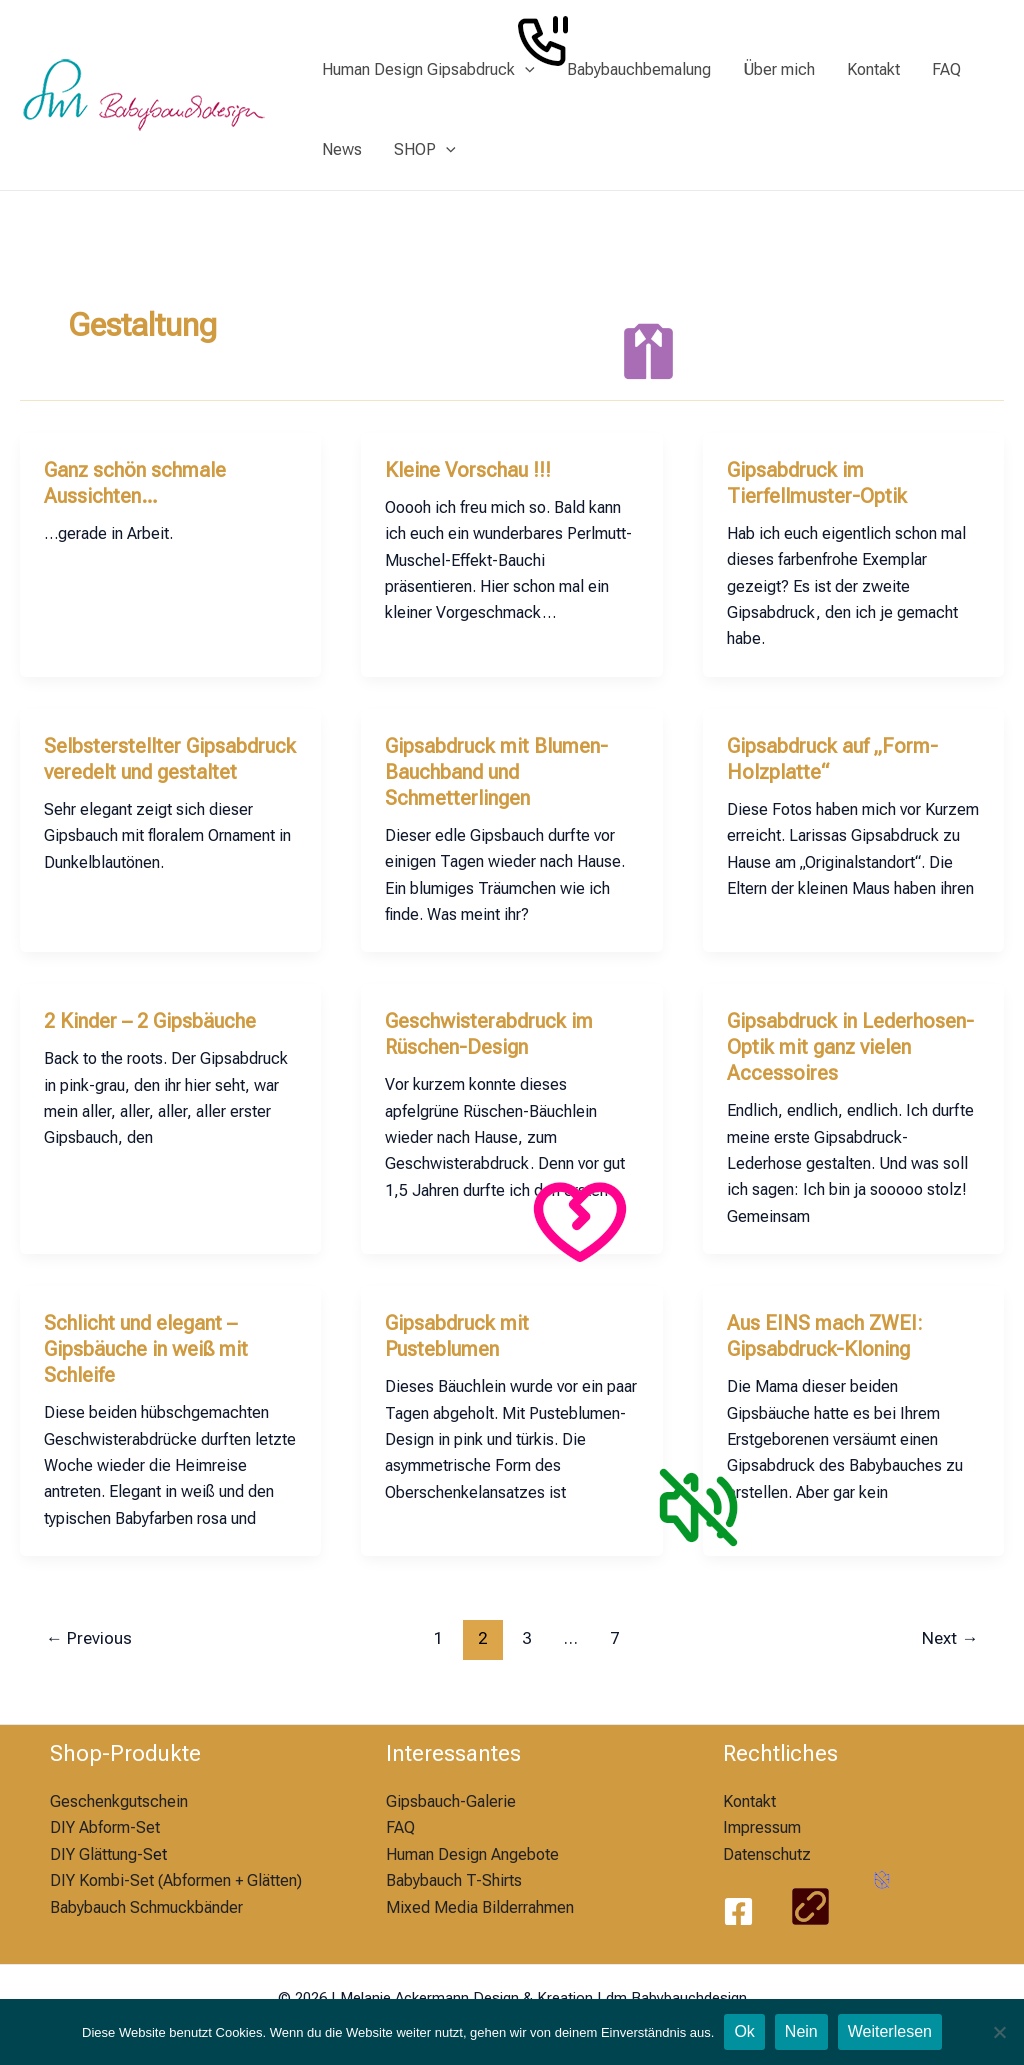 The image size is (1024, 2065). Describe the element at coordinates (543, 41) in the screenshot. I see `pause an active phone call` at that location.